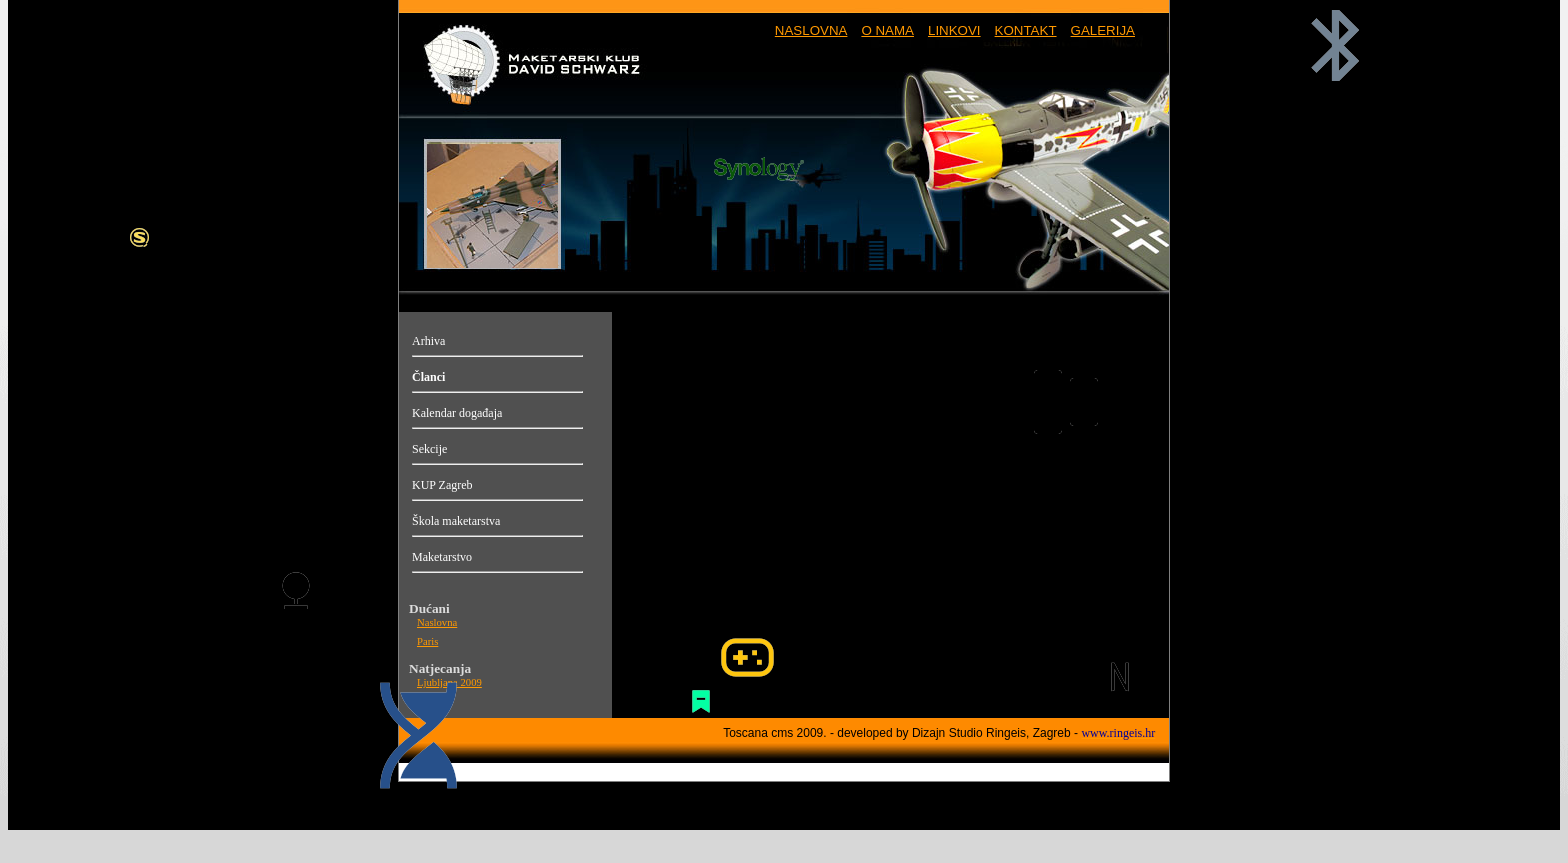  What do you see at coordinates (1120, 677) in the screenshot?
I see `open Netflix app` at bounding box center [1120, 677].